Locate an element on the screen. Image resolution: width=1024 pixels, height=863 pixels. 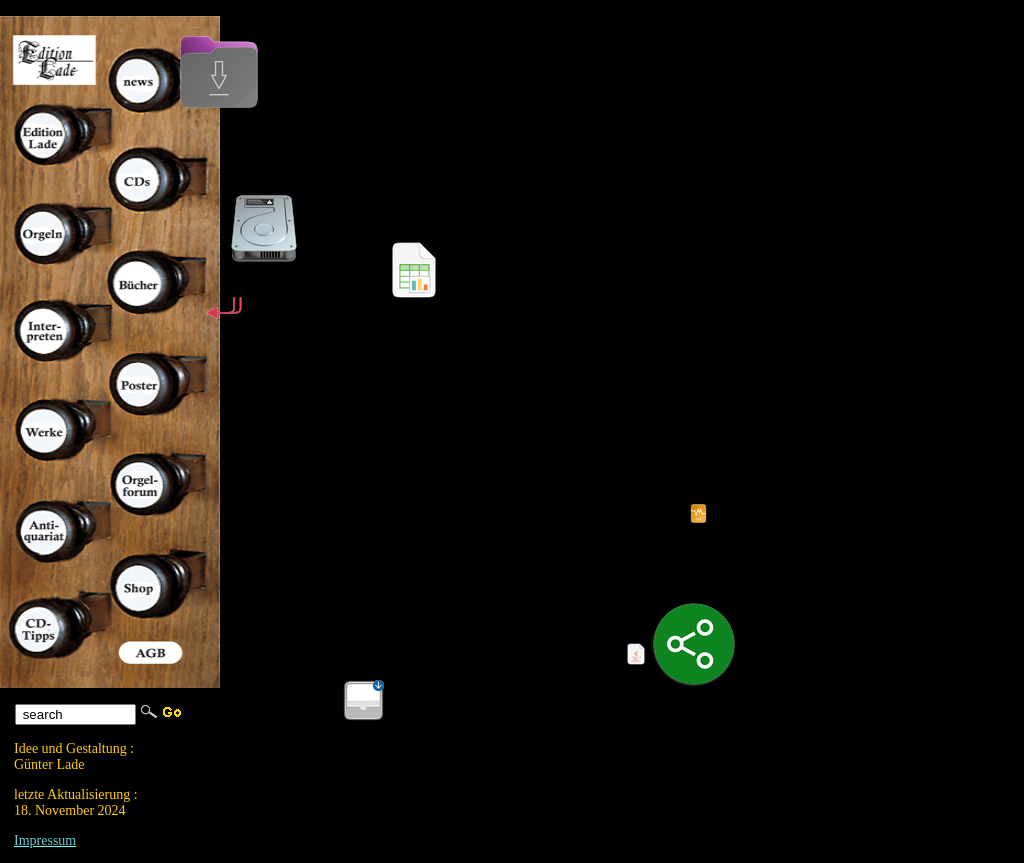
indicates an internal storage drive is located at coordinates (264, 230).